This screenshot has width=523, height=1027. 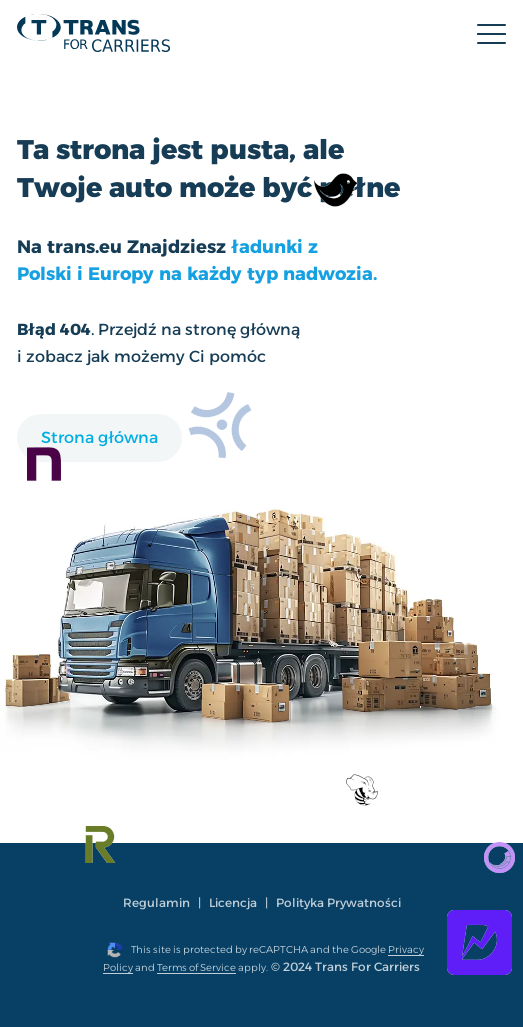 I want to click on open Launchpad app launcher, so click(x=220, y=425).